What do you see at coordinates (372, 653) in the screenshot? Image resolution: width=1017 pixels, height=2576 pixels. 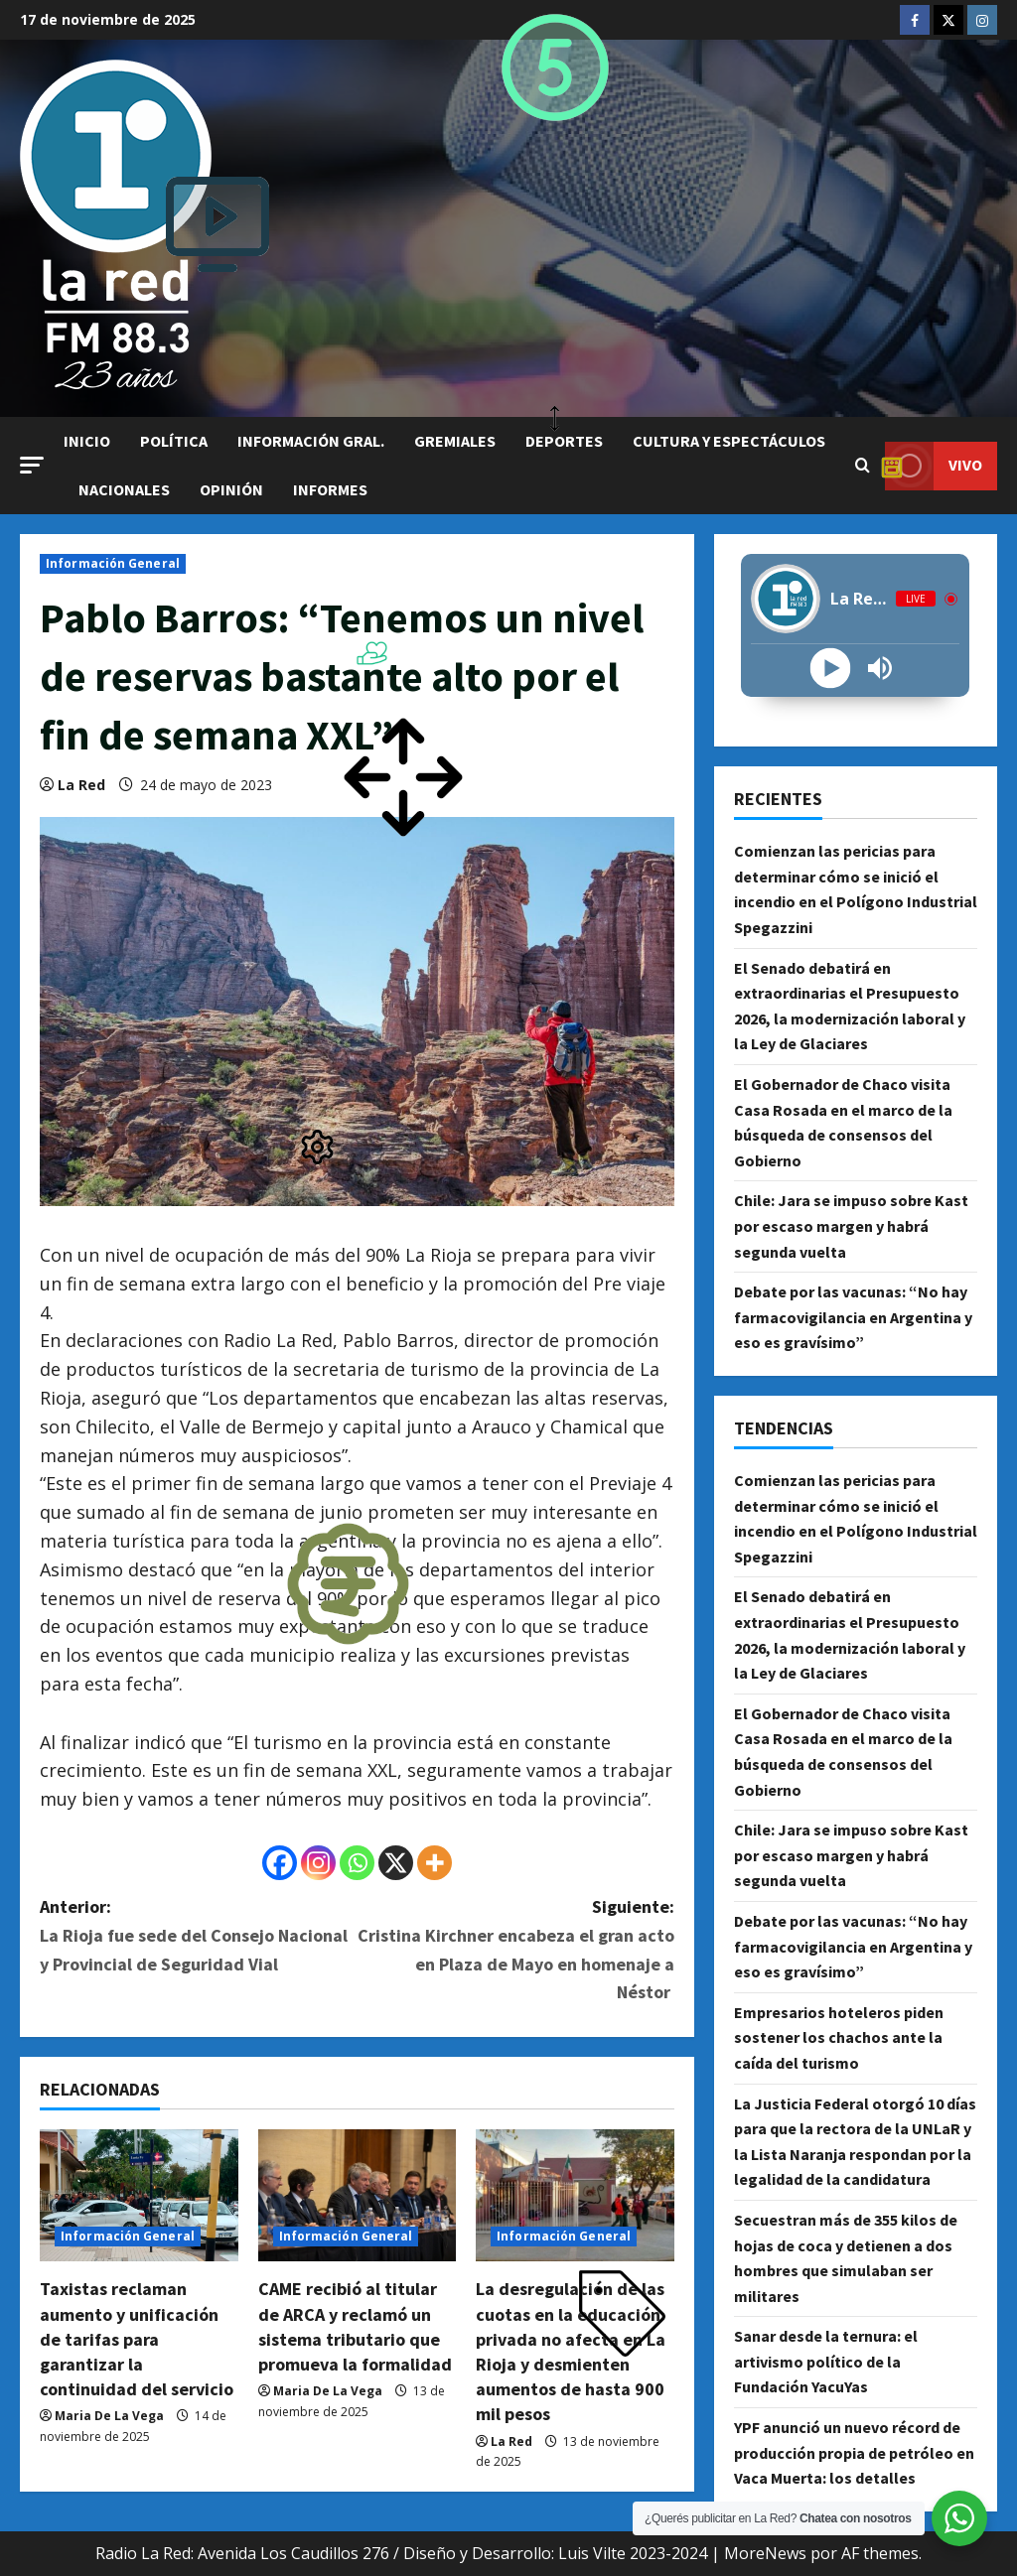 I see `donate or make a charitable contribution` at bounding box center [372, 653].